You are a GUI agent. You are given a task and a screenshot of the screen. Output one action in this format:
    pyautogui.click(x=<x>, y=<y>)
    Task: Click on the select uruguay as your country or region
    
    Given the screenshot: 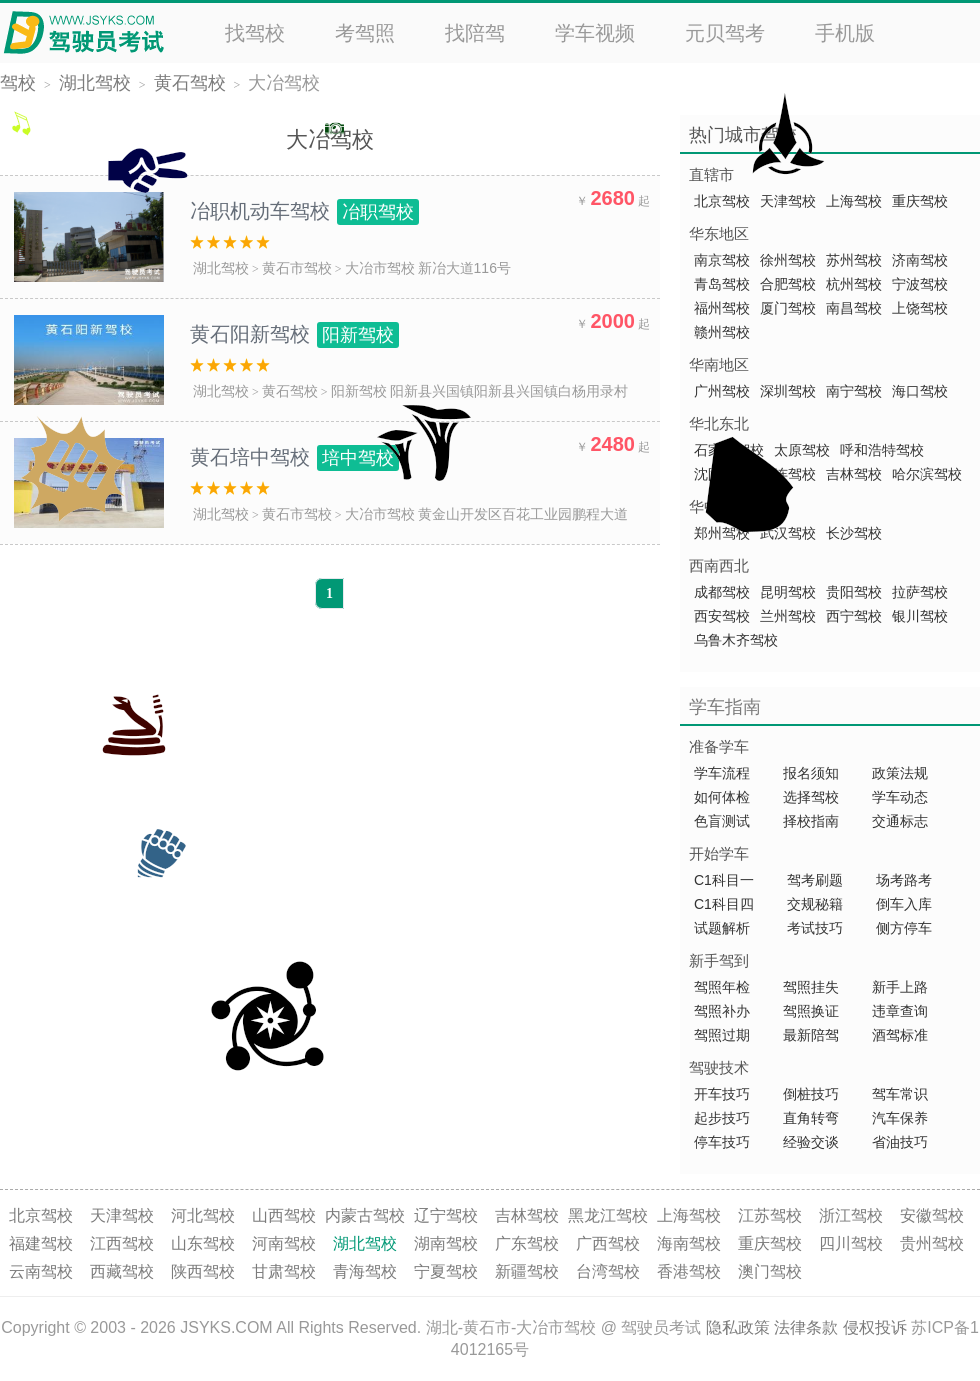 What is the action you would take?
    pyautogui.click(x=749, y=484)
    